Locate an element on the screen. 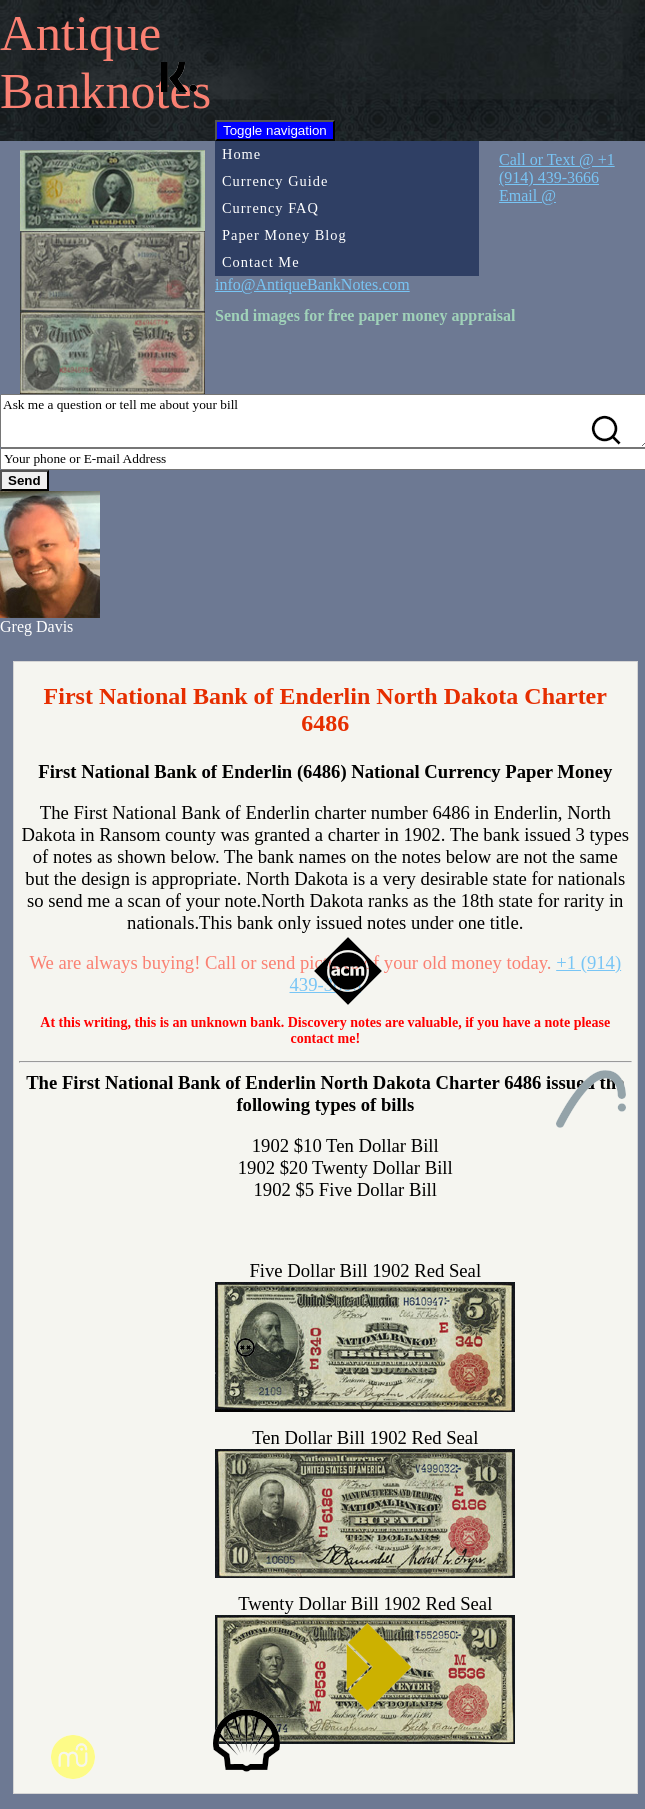 The image size is (645, 1809). open MuseScore music notation app is located at coordinates (73, 1757).